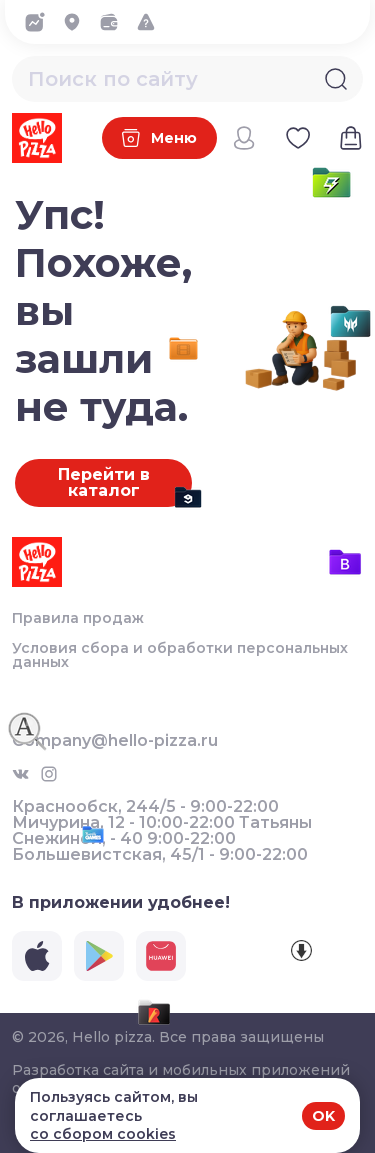  I want to click on folder containing bootstrap framework files, so click(345, 563).